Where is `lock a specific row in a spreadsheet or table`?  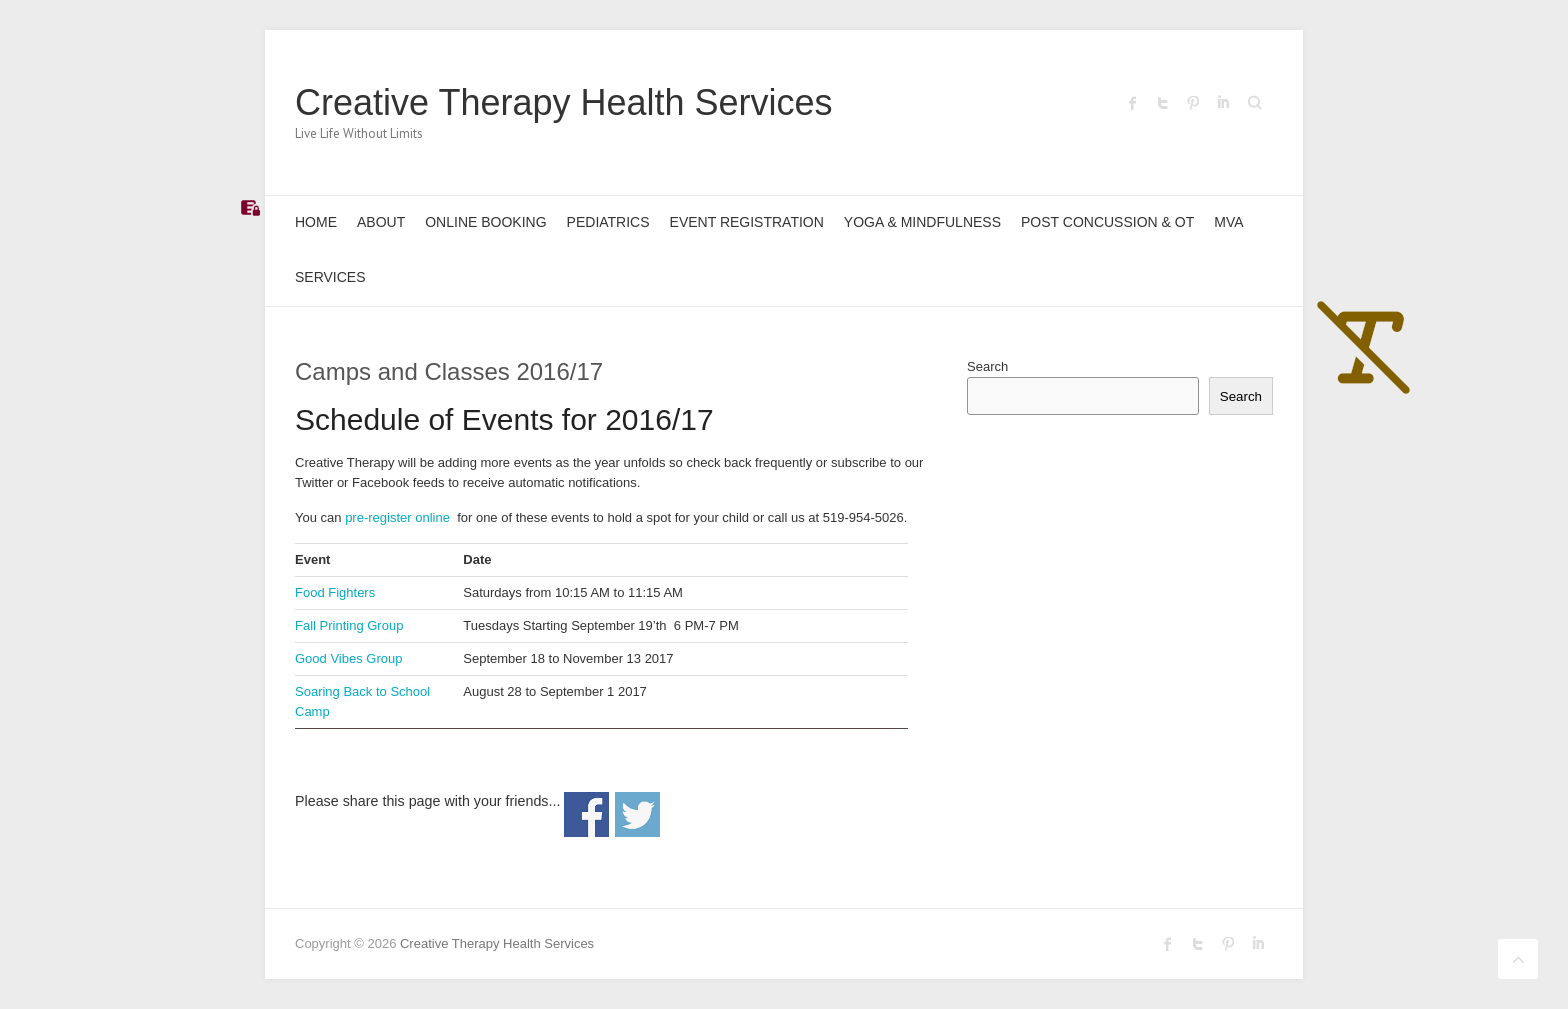
lock a specific row in a spreadsheet or table is located at coordinates (249, 207).